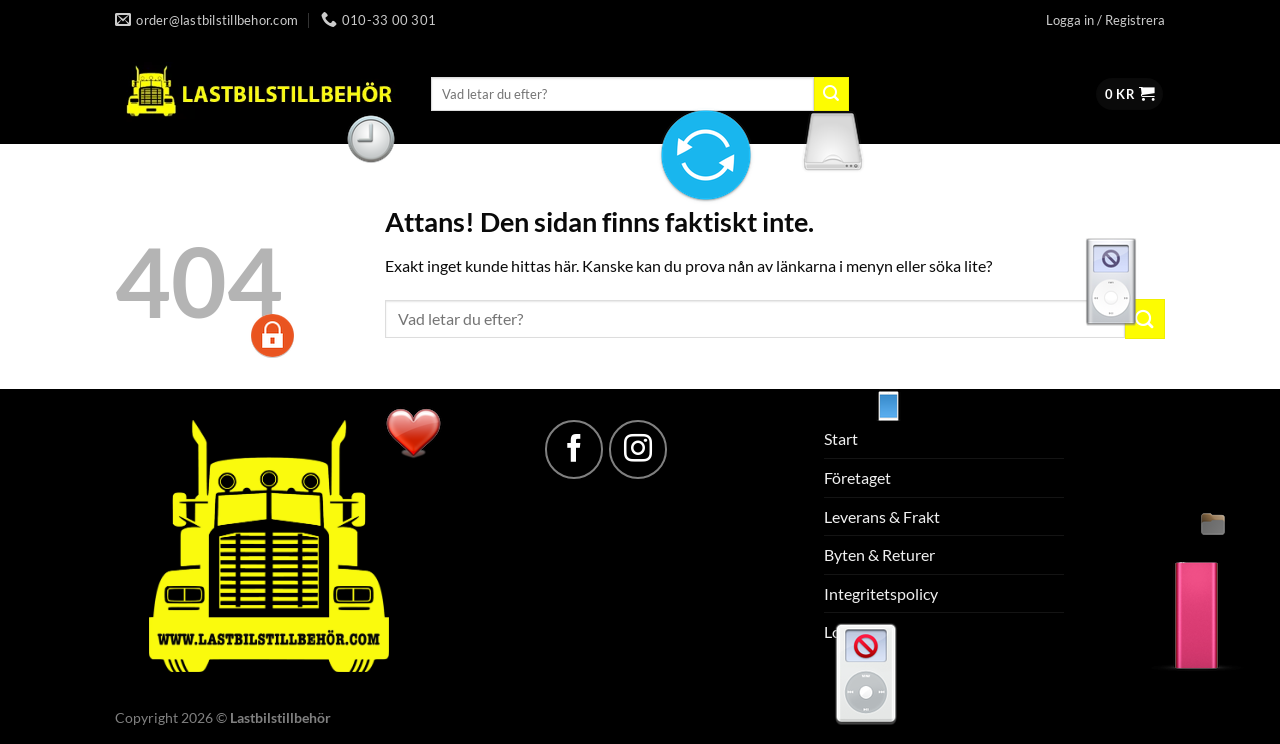 The height and width of the screenshot is (744, 1280). Describe the element at coordinates (866, 674) in the screenshot. I see `iPod device not connected or unavailable` at that location.